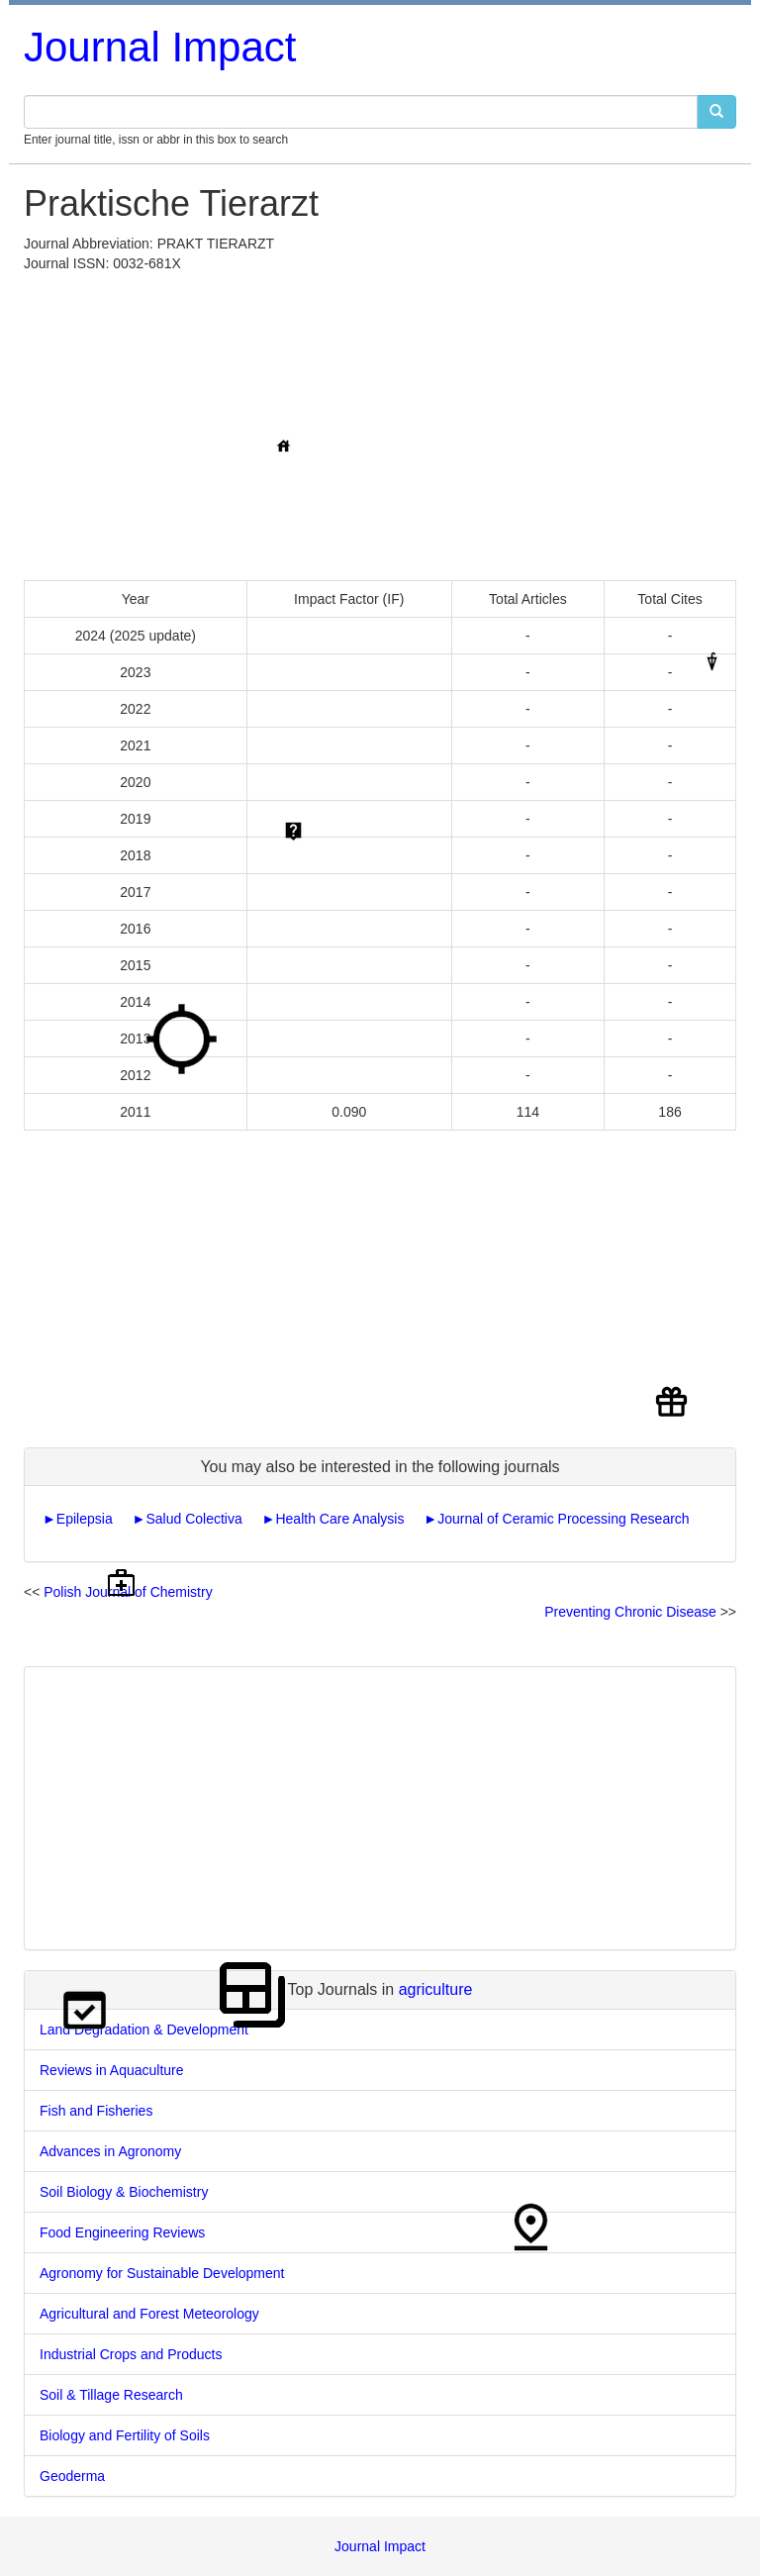  Describe the element at coordinates (671, 1403) in the screenshot. I see `view or redeem a gift` at that location.